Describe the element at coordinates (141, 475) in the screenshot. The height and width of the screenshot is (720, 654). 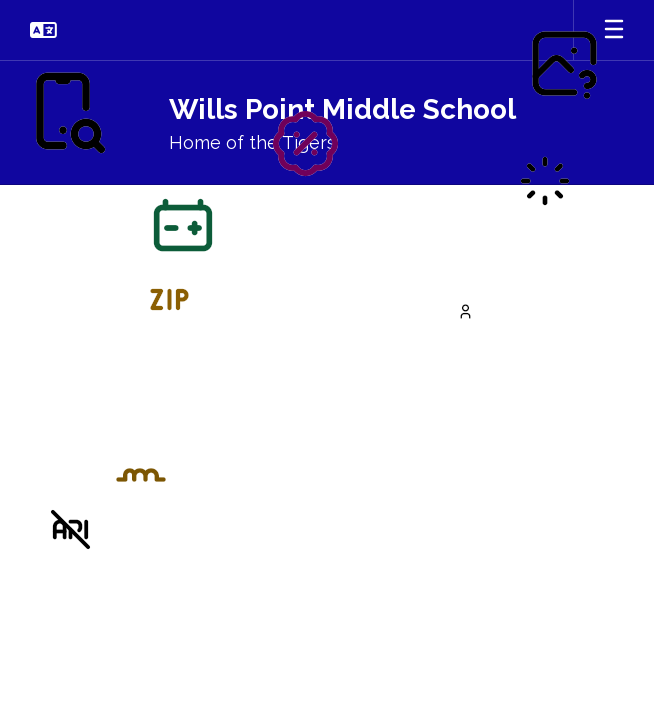
I see `represents an inductor component in a circuit diagram` at that location.